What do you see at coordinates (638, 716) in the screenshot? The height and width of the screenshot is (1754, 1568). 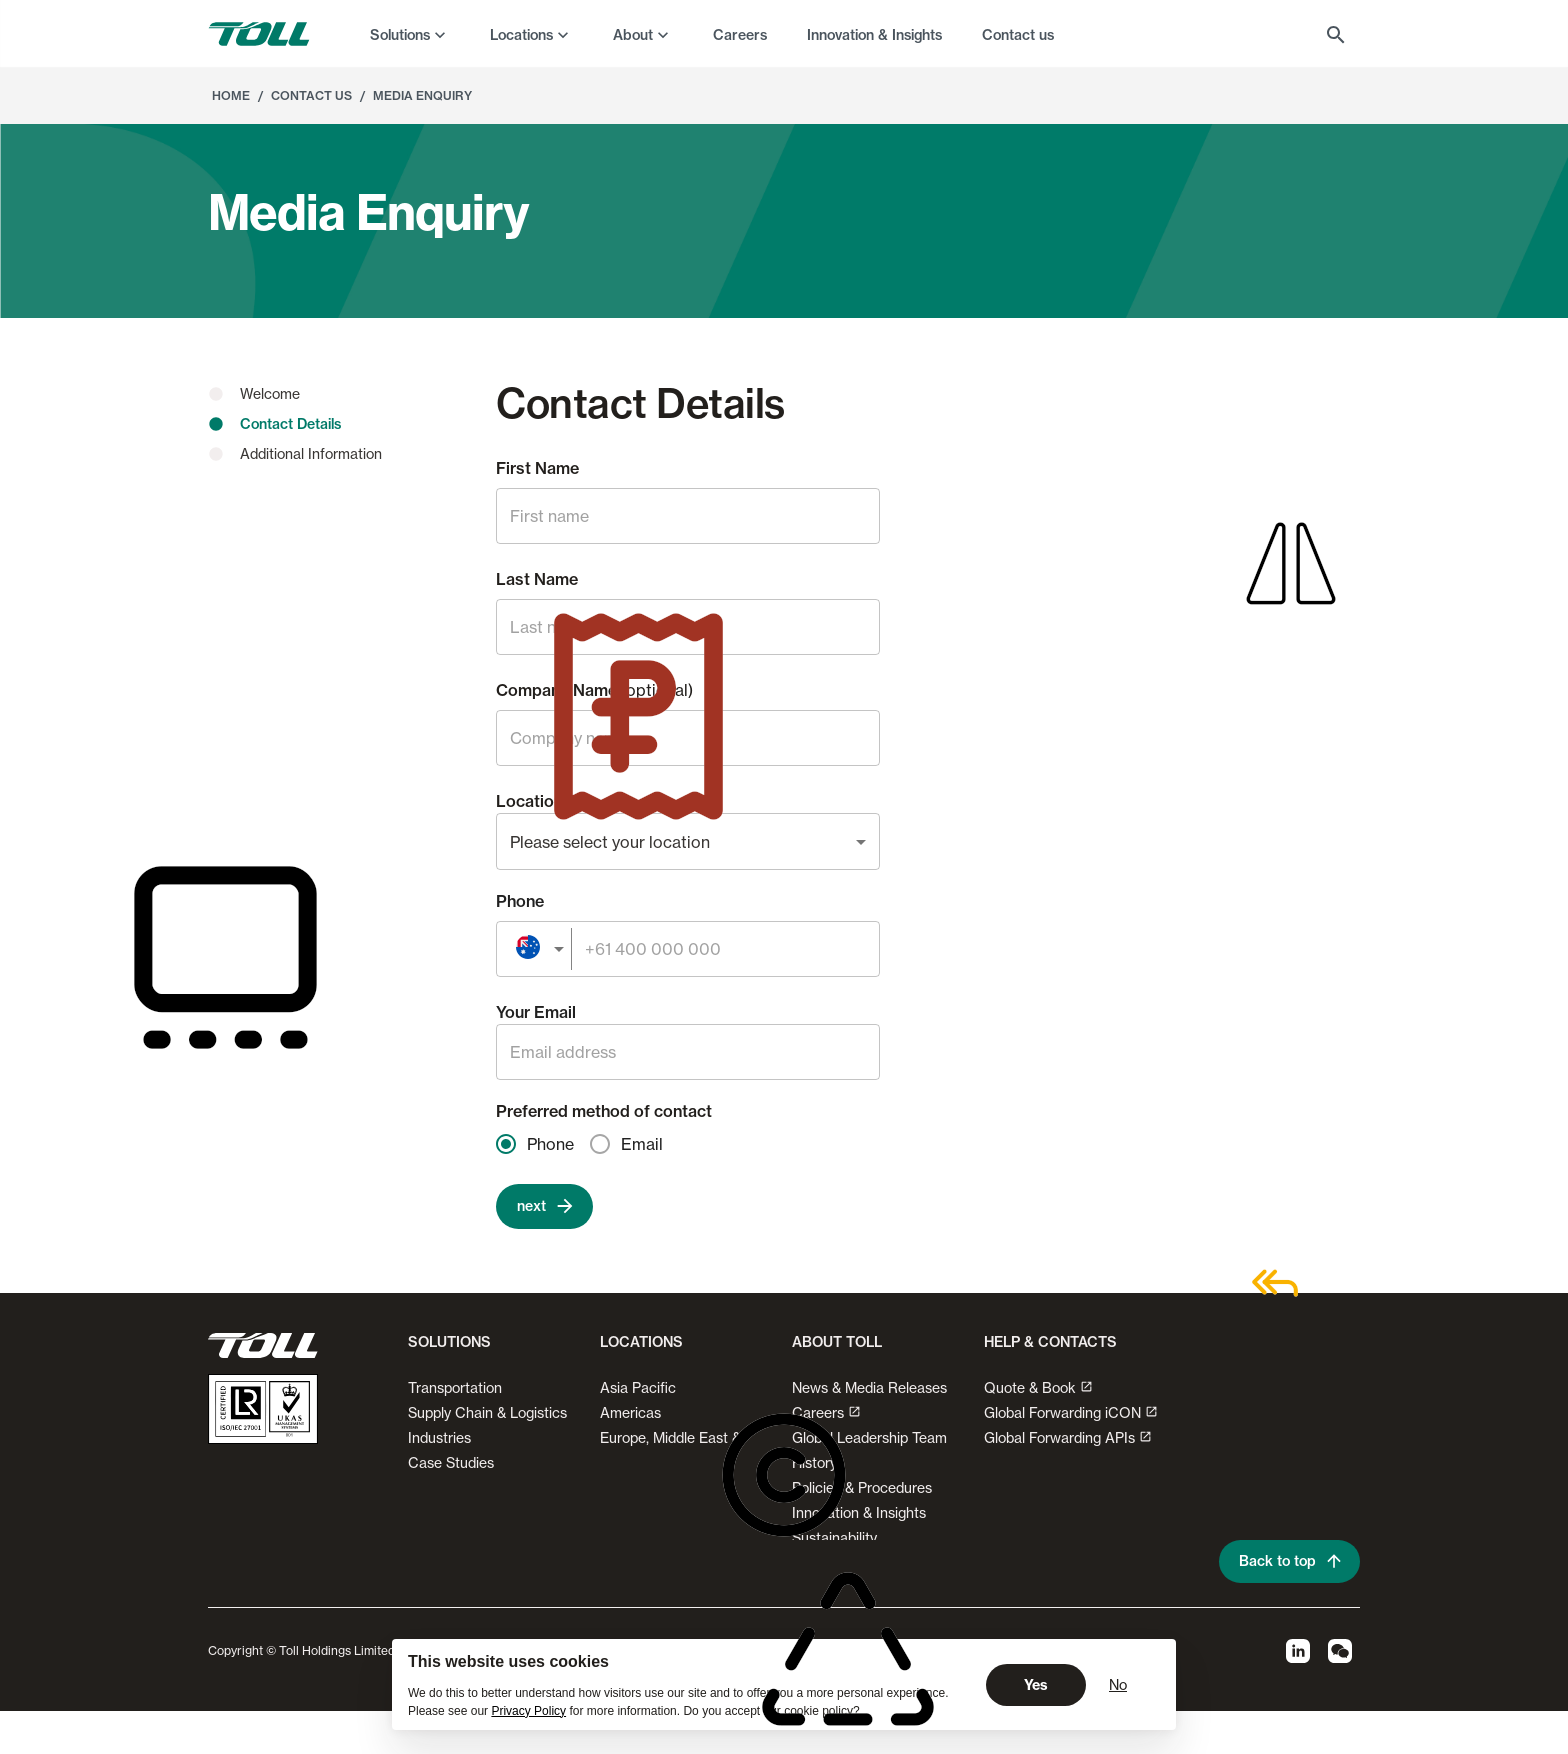 I see `view receipt or transaction in russian rubles` at bounding box center [638, 716].